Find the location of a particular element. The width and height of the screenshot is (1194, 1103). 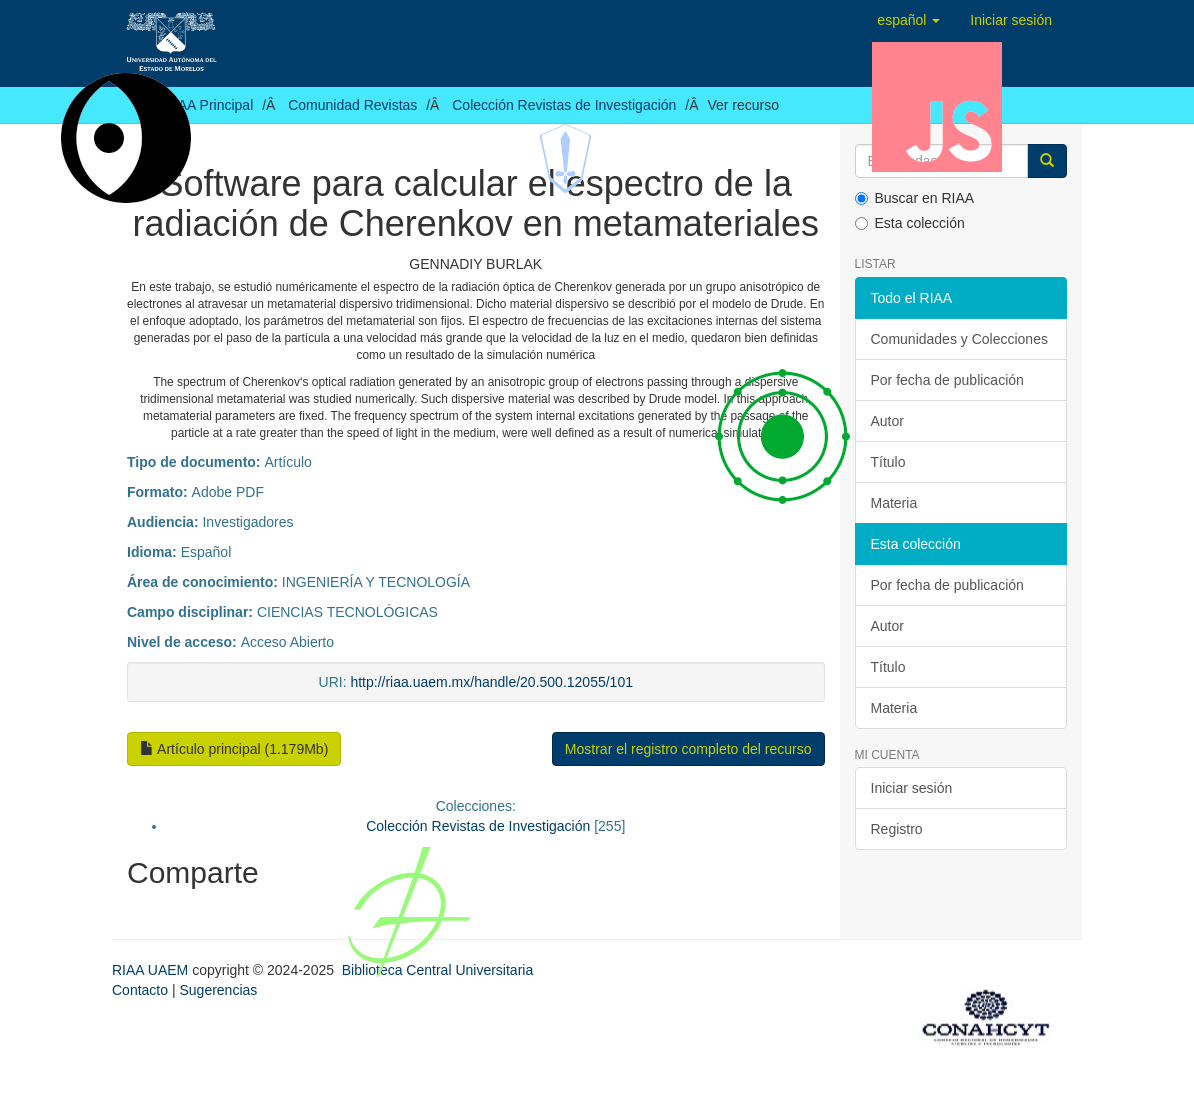

KDE Neon Linux distribution logo is located at coordinates (782, 436).